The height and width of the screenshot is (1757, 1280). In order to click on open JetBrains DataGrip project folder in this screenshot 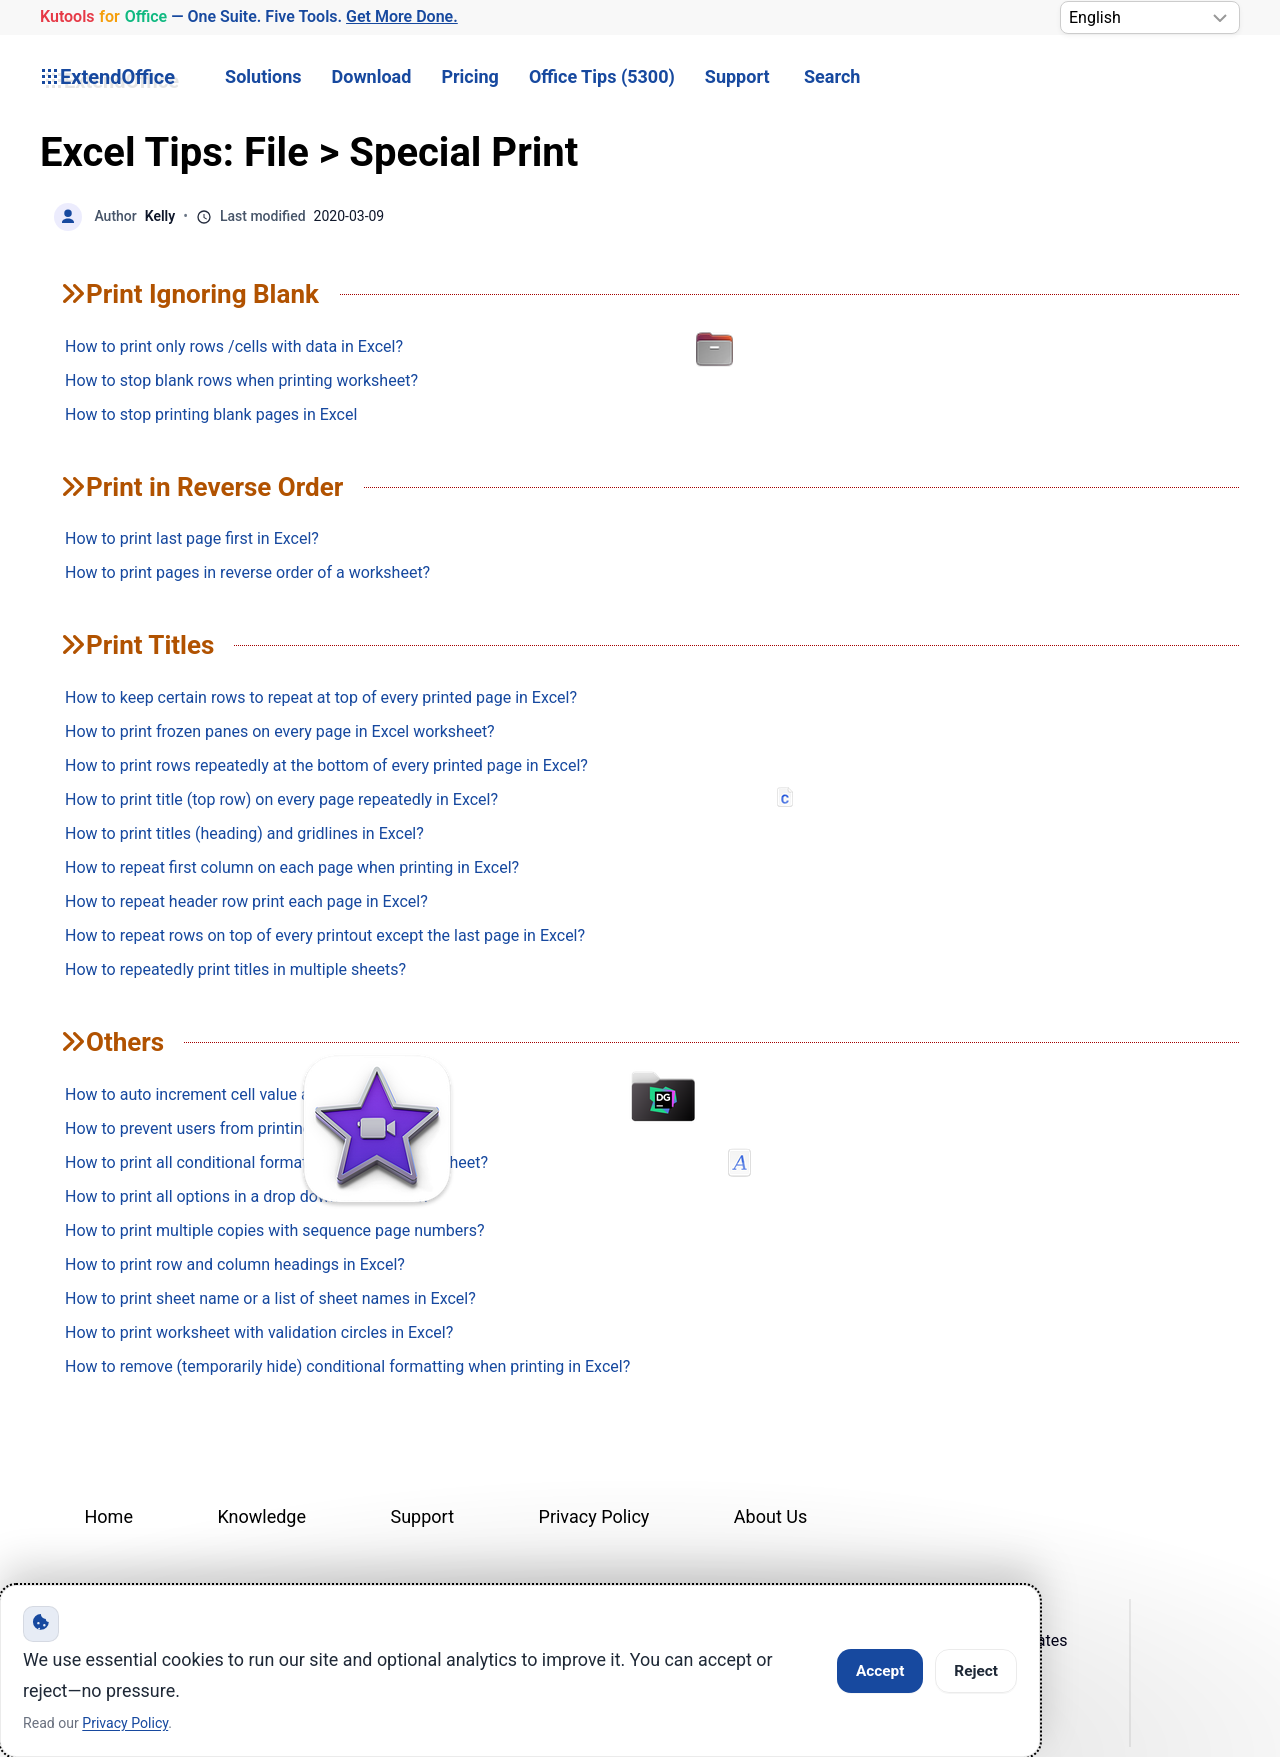, I will do `click(663, 1098)`.